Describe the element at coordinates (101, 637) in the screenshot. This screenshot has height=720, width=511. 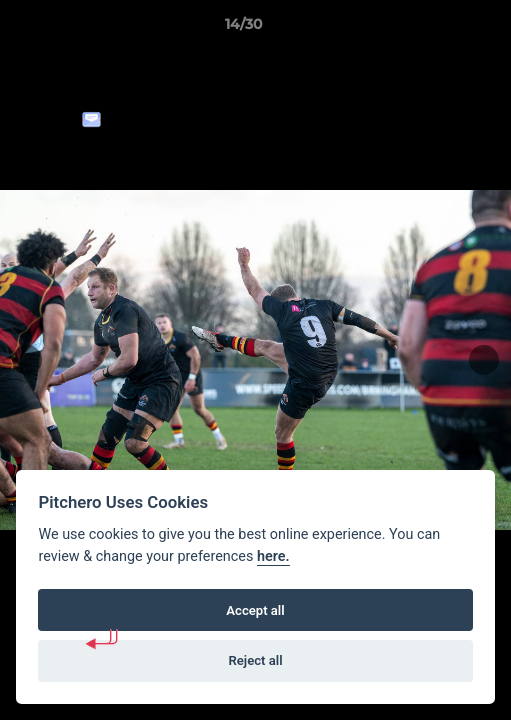
I see `reply to all recipients of an email` at that location.